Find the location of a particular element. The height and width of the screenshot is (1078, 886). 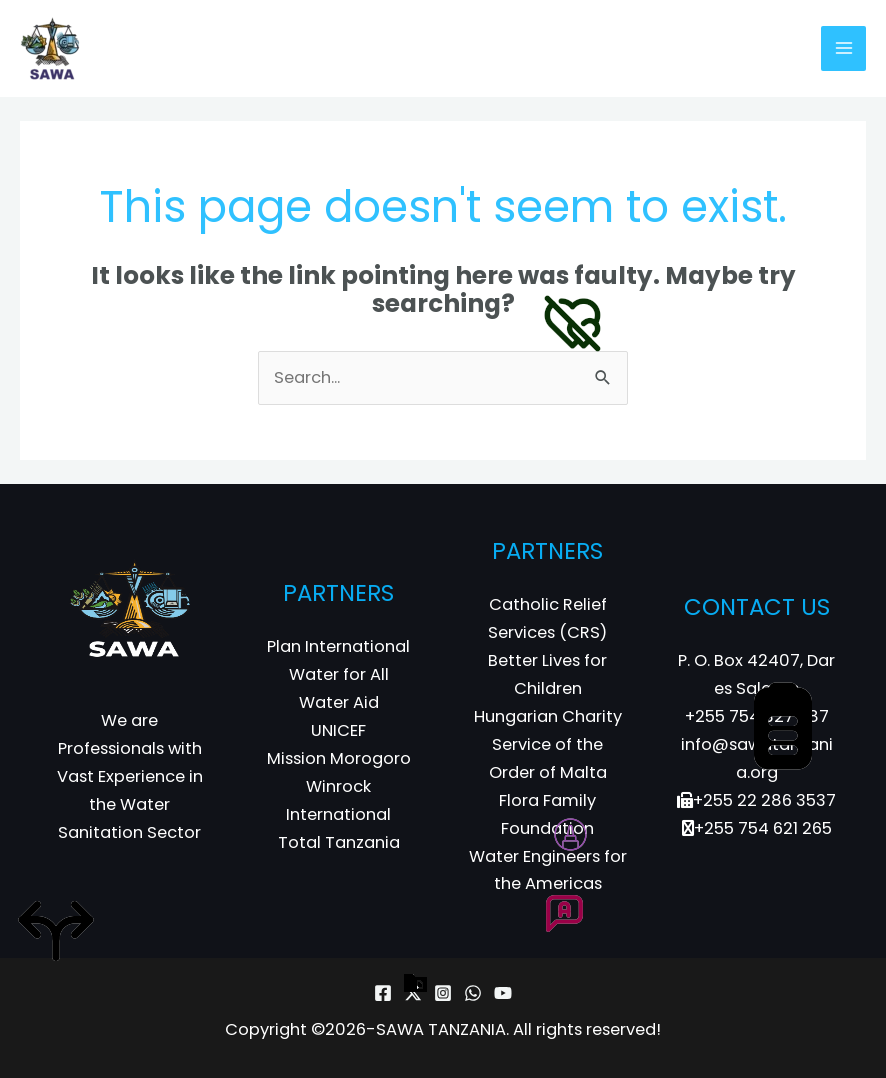

switch or swap between two items is located at coordinates (56, 931).